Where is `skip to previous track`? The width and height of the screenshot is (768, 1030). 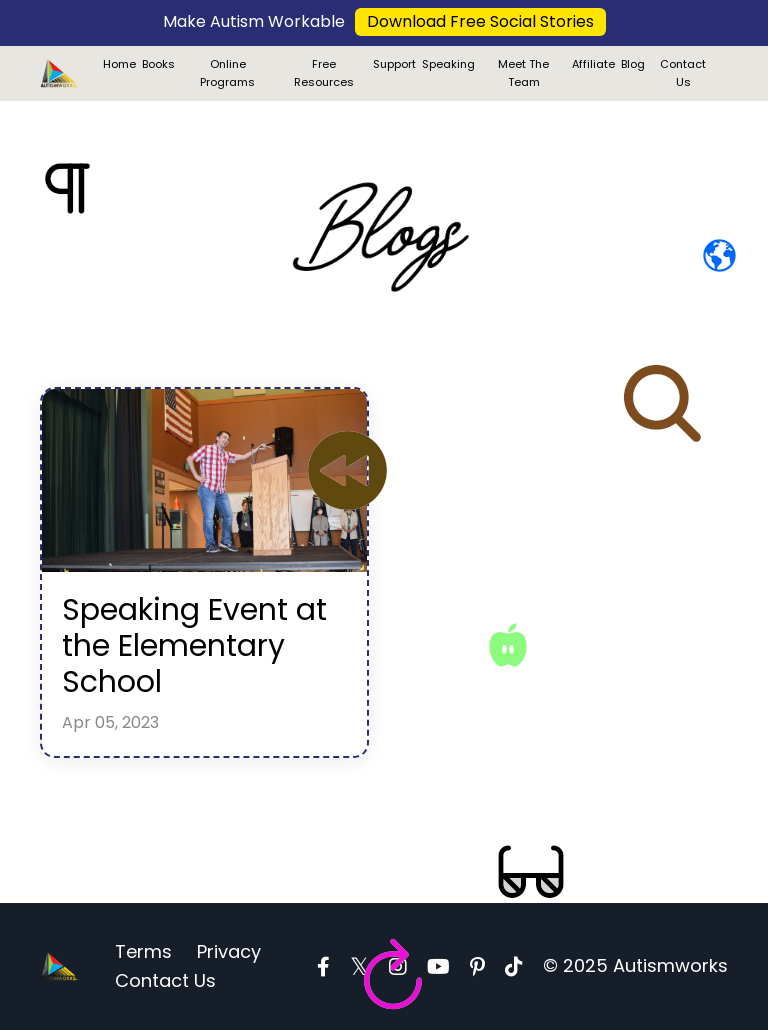
skip to previous track is located at coordinates (347, 470).